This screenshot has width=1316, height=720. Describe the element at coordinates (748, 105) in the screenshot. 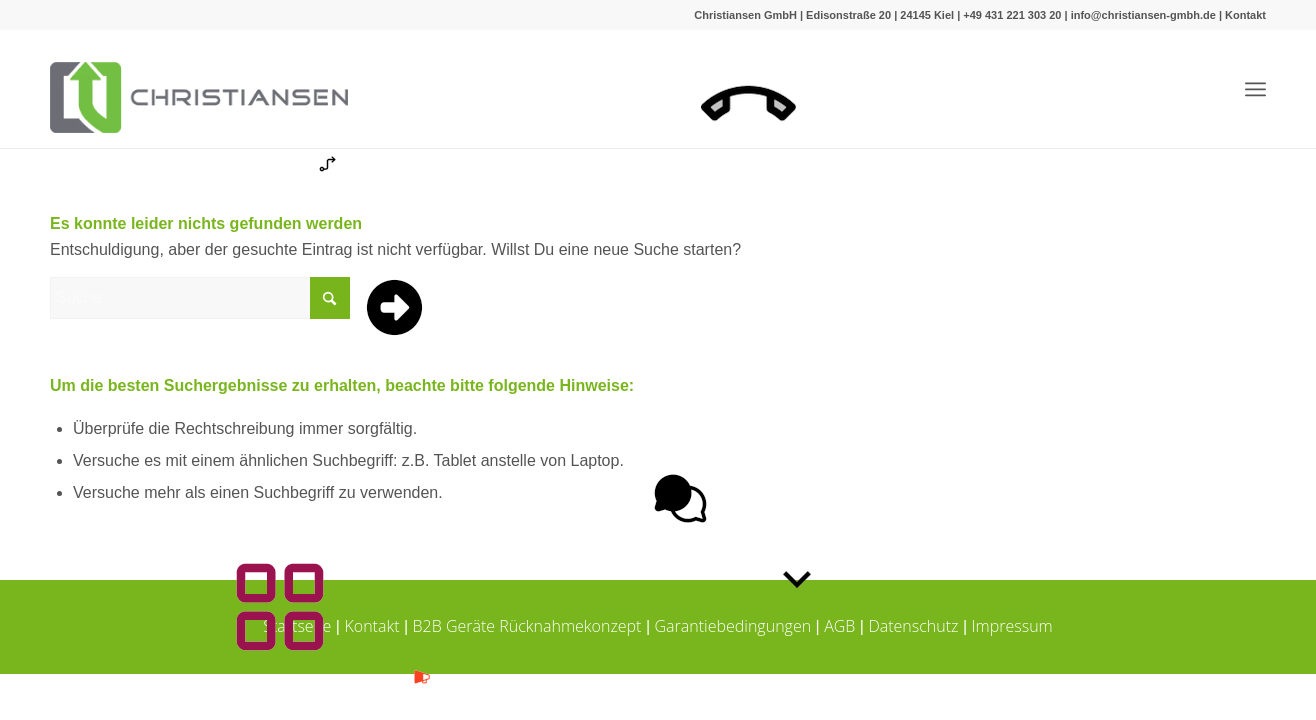

I see `end the current phone call` at that location.